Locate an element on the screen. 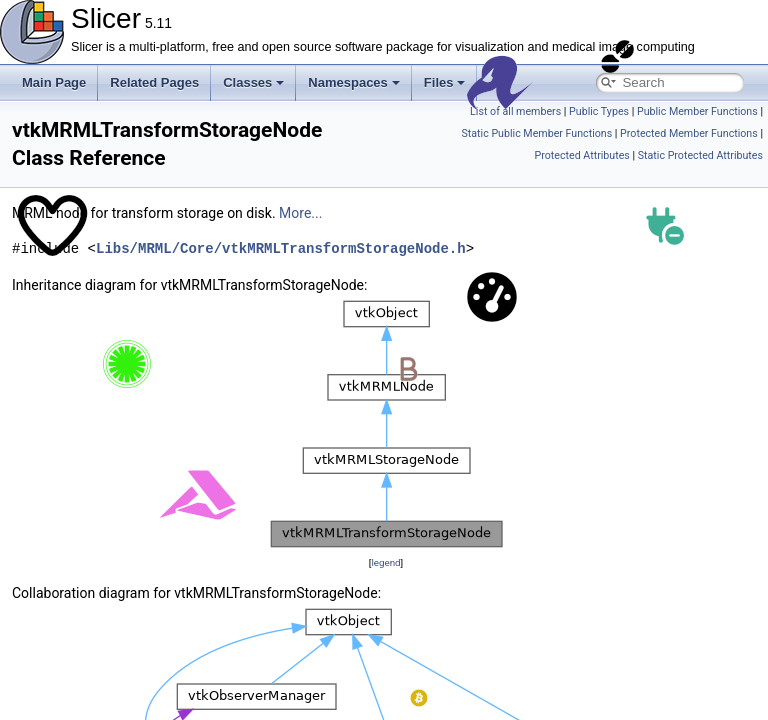  view performance or speed metrics is located at coordinates (492, 297).